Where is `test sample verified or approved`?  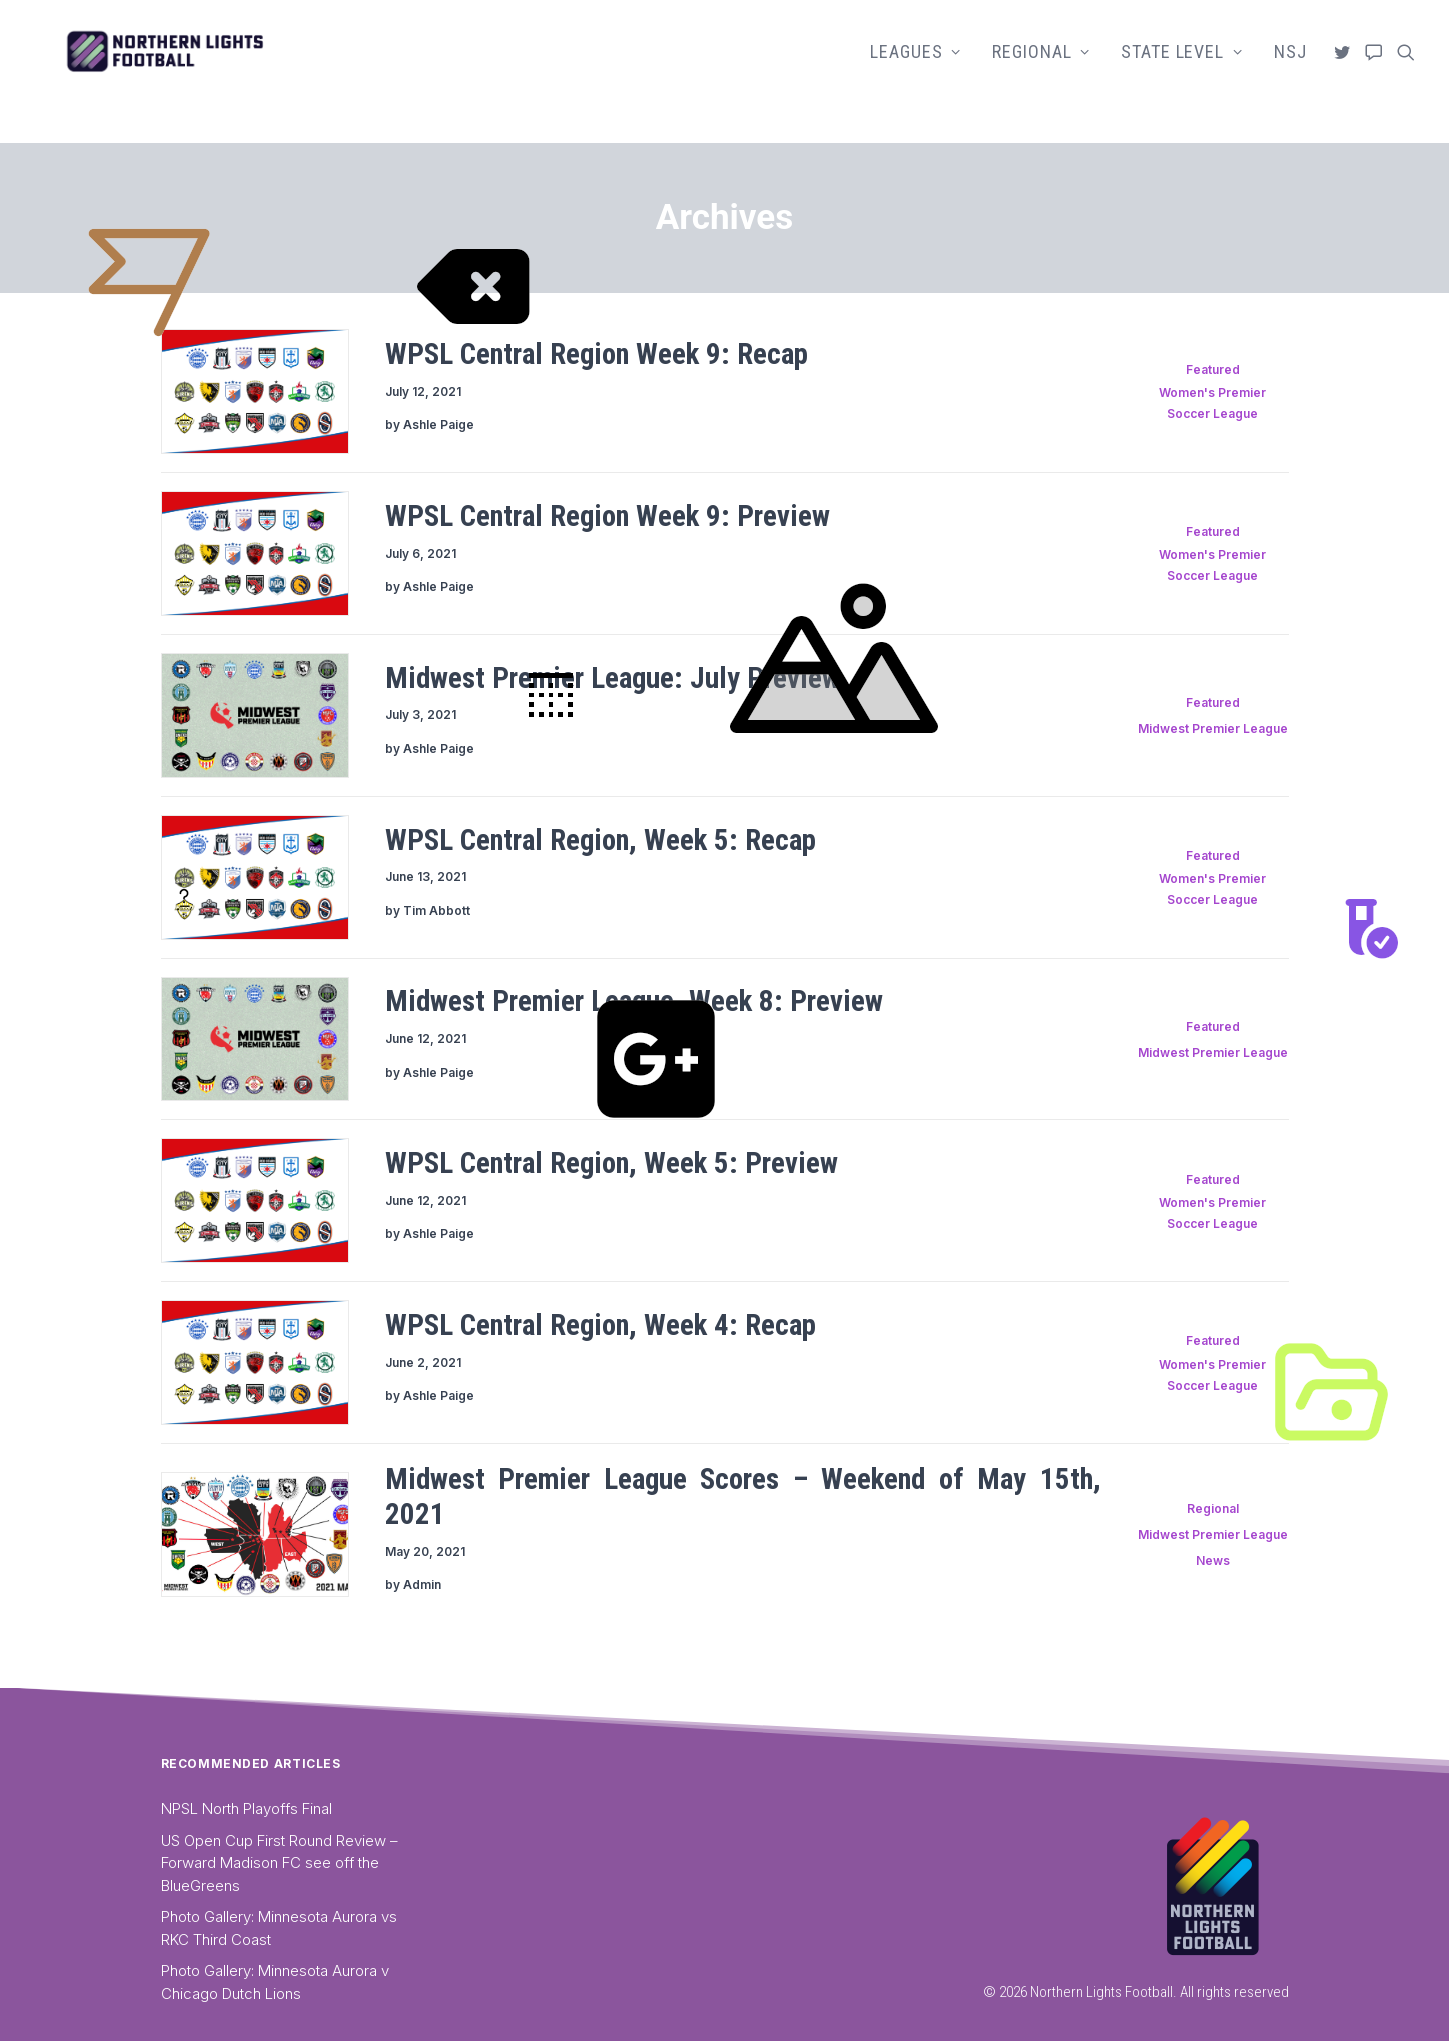
test sample verified or approved is located at coordinates (1370, 927).